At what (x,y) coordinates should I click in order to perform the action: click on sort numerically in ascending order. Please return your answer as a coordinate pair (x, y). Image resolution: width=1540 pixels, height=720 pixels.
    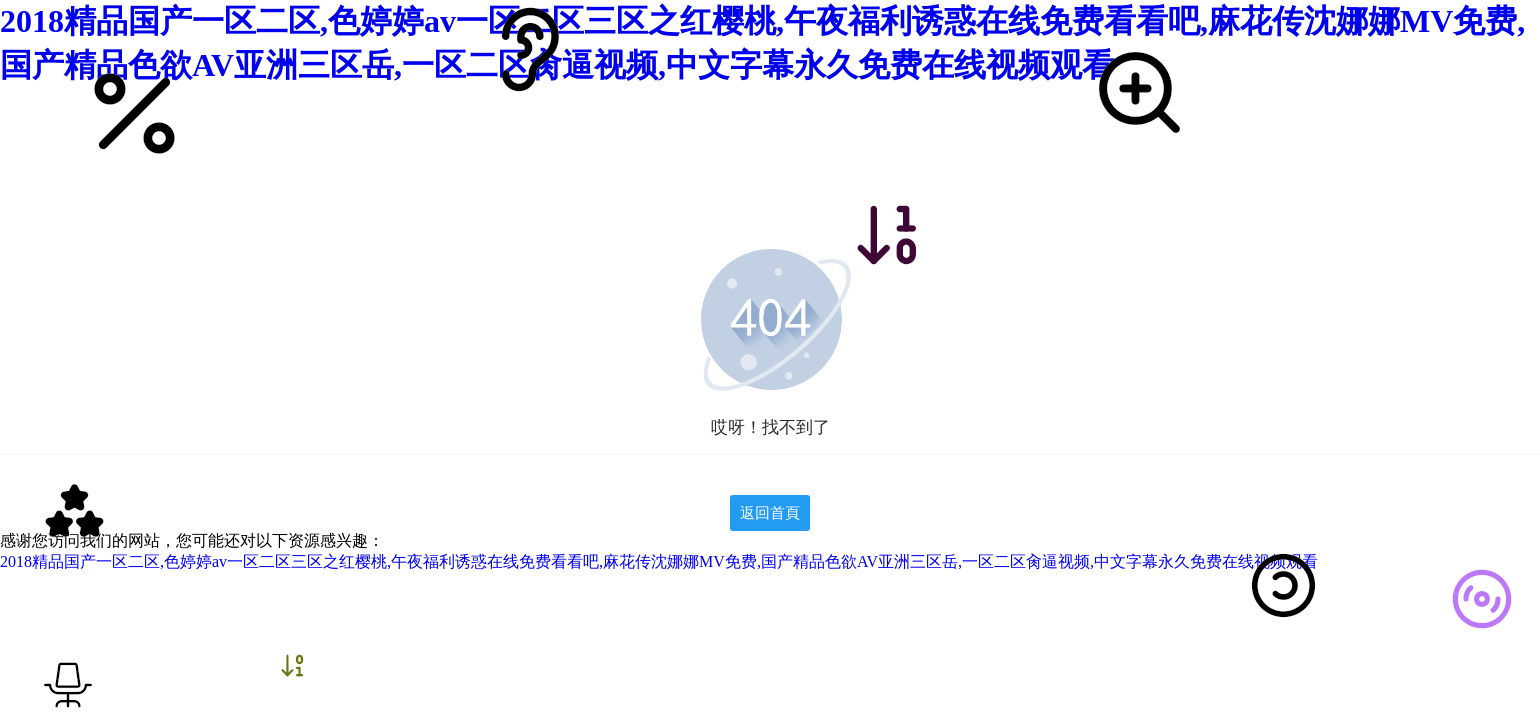
    Looking at the image, I should click on (293, 665).